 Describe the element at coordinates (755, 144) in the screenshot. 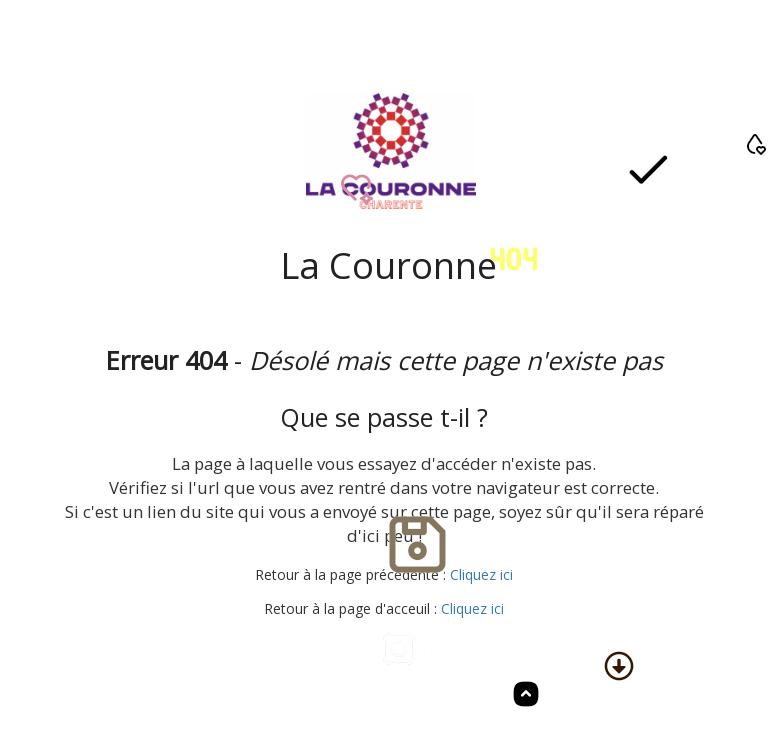

I see `donate blood or support blood donation` at that location.